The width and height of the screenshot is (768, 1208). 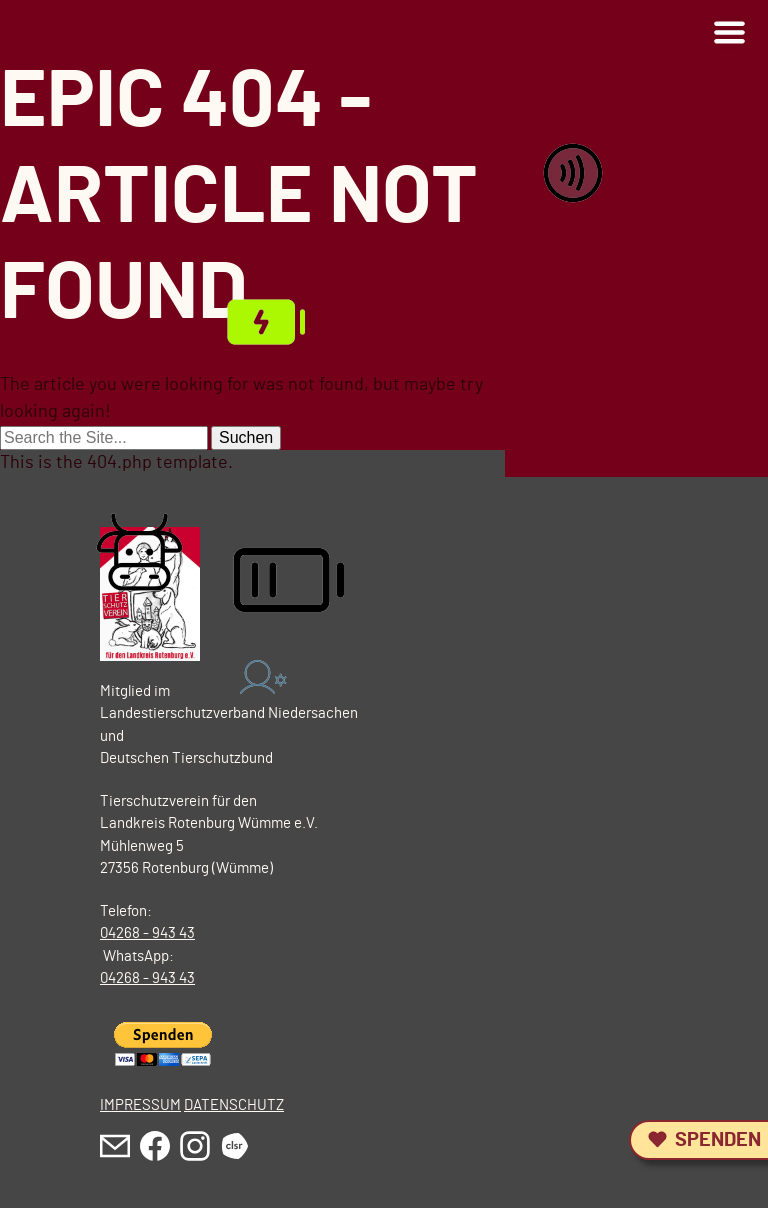 I want to click on indicates device is currently charging, so click(x=265, y=322).